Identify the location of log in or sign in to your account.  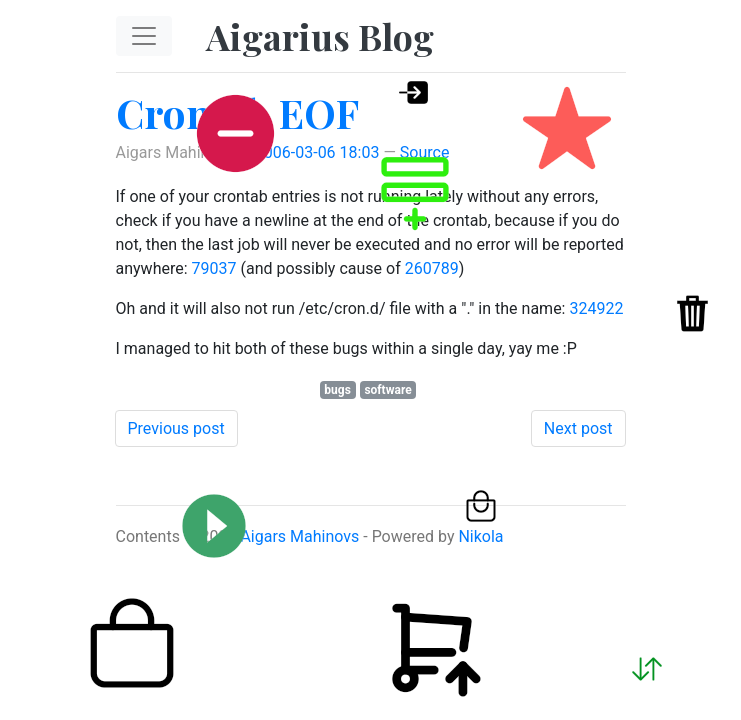
(413, 92).